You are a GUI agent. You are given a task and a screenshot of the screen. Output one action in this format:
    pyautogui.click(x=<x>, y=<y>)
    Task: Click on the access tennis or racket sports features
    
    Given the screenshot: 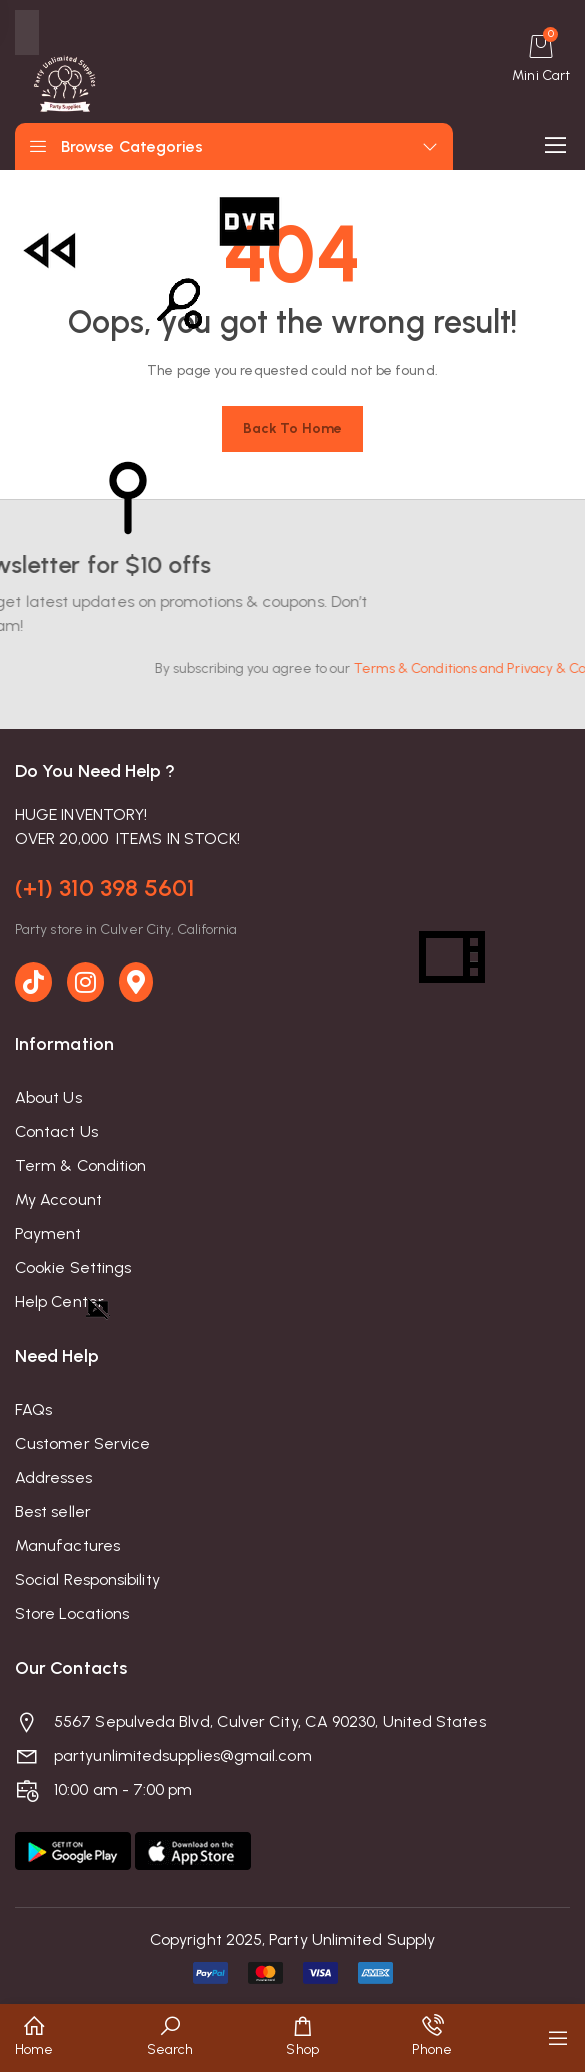 What is the action you would take?
    pyautogui.click(x=179, y=303)
    